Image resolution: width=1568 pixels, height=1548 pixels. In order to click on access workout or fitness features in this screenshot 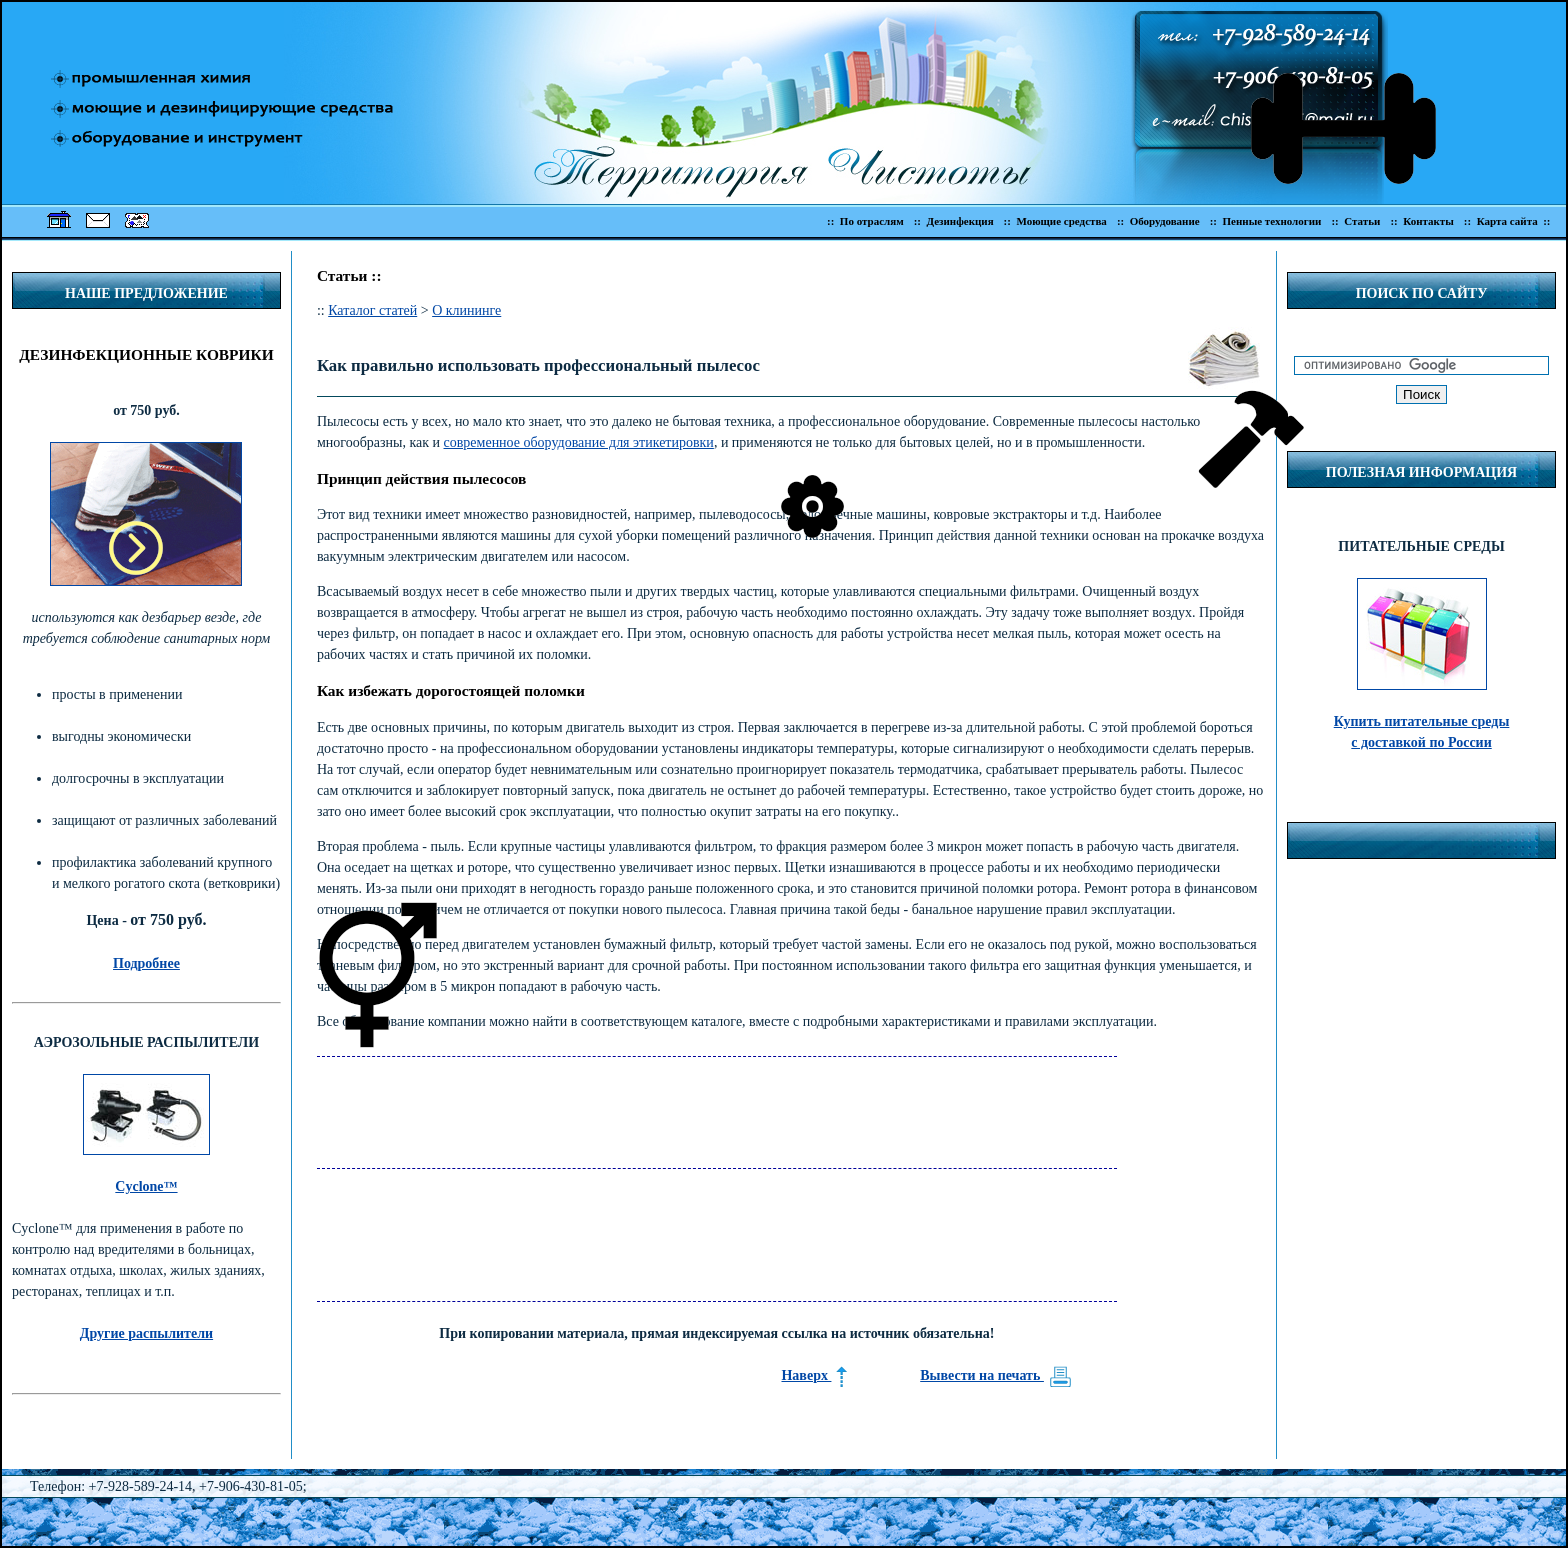, I will do `click(1343, 128)`.